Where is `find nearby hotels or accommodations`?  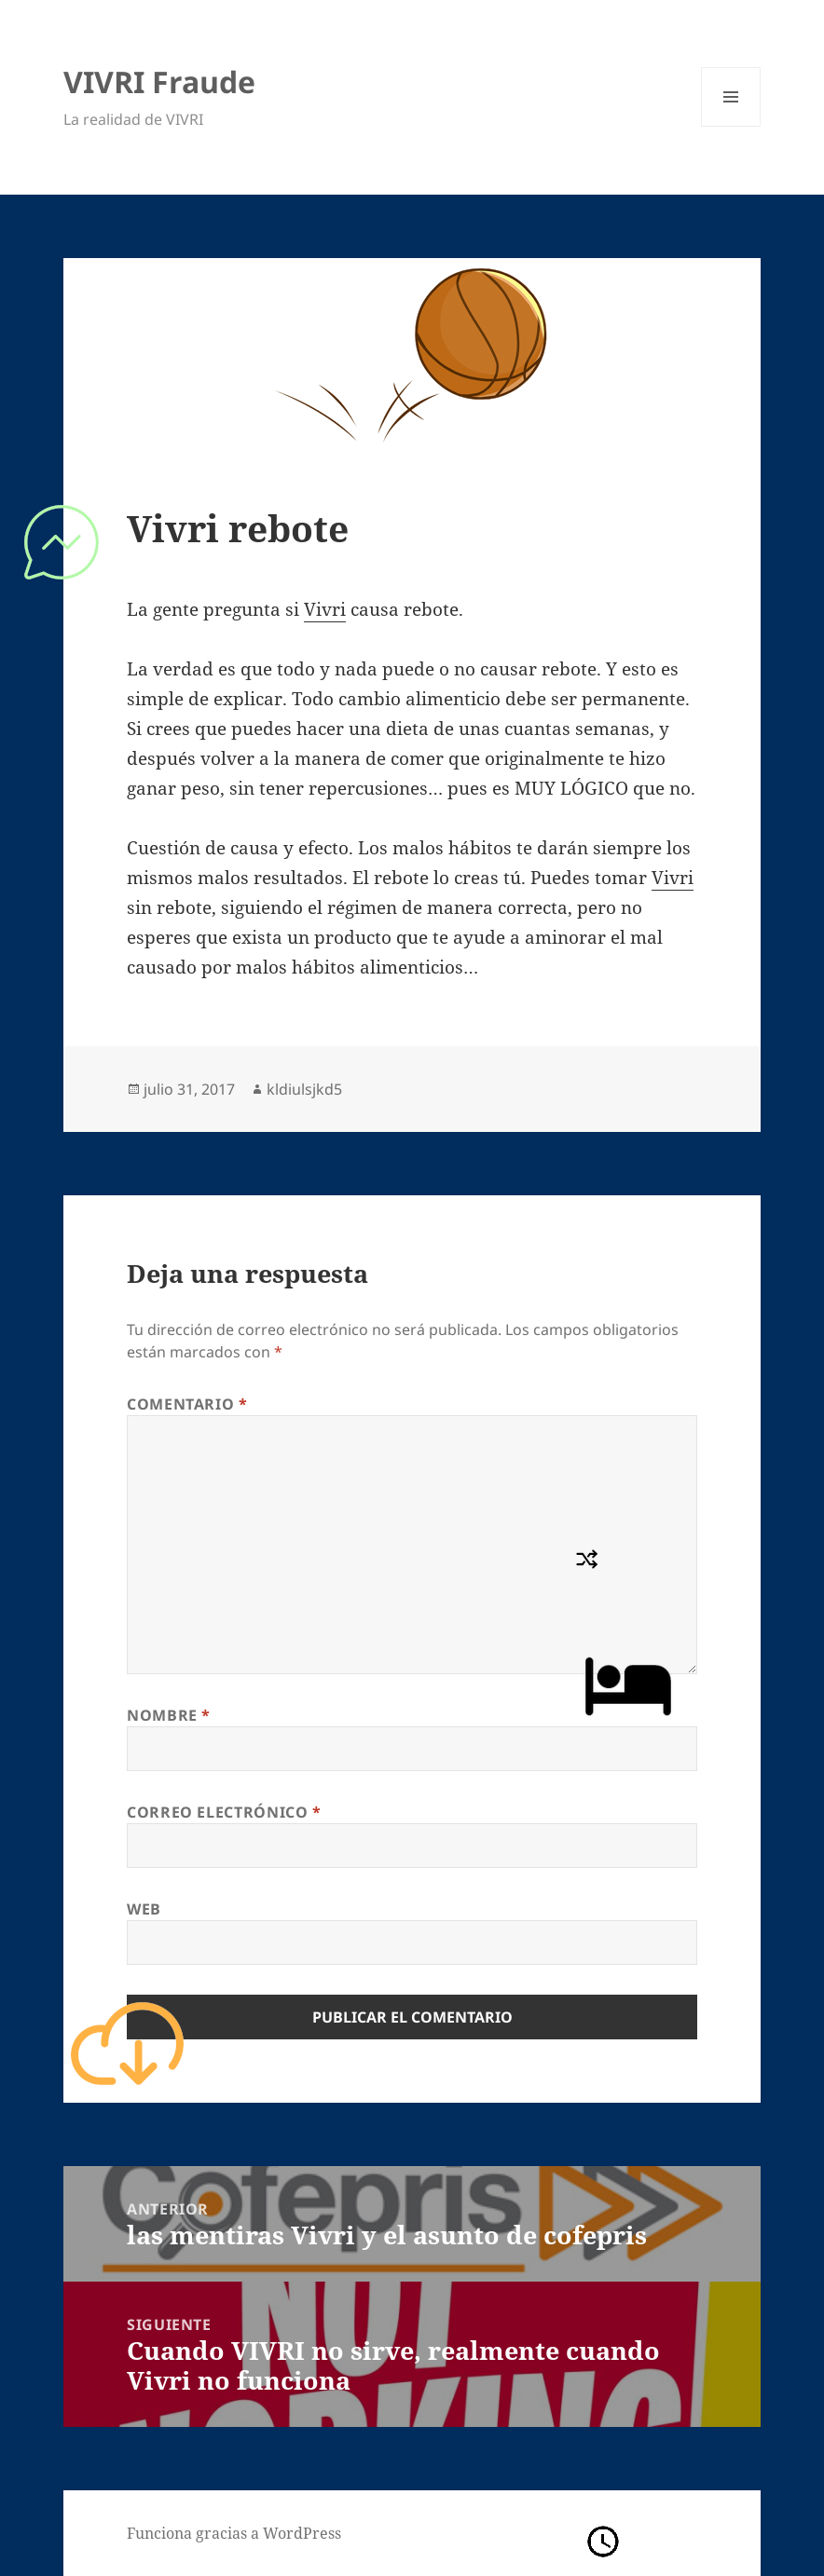 find nearby hotels or accommodations is located at coordinates (628, 1684).